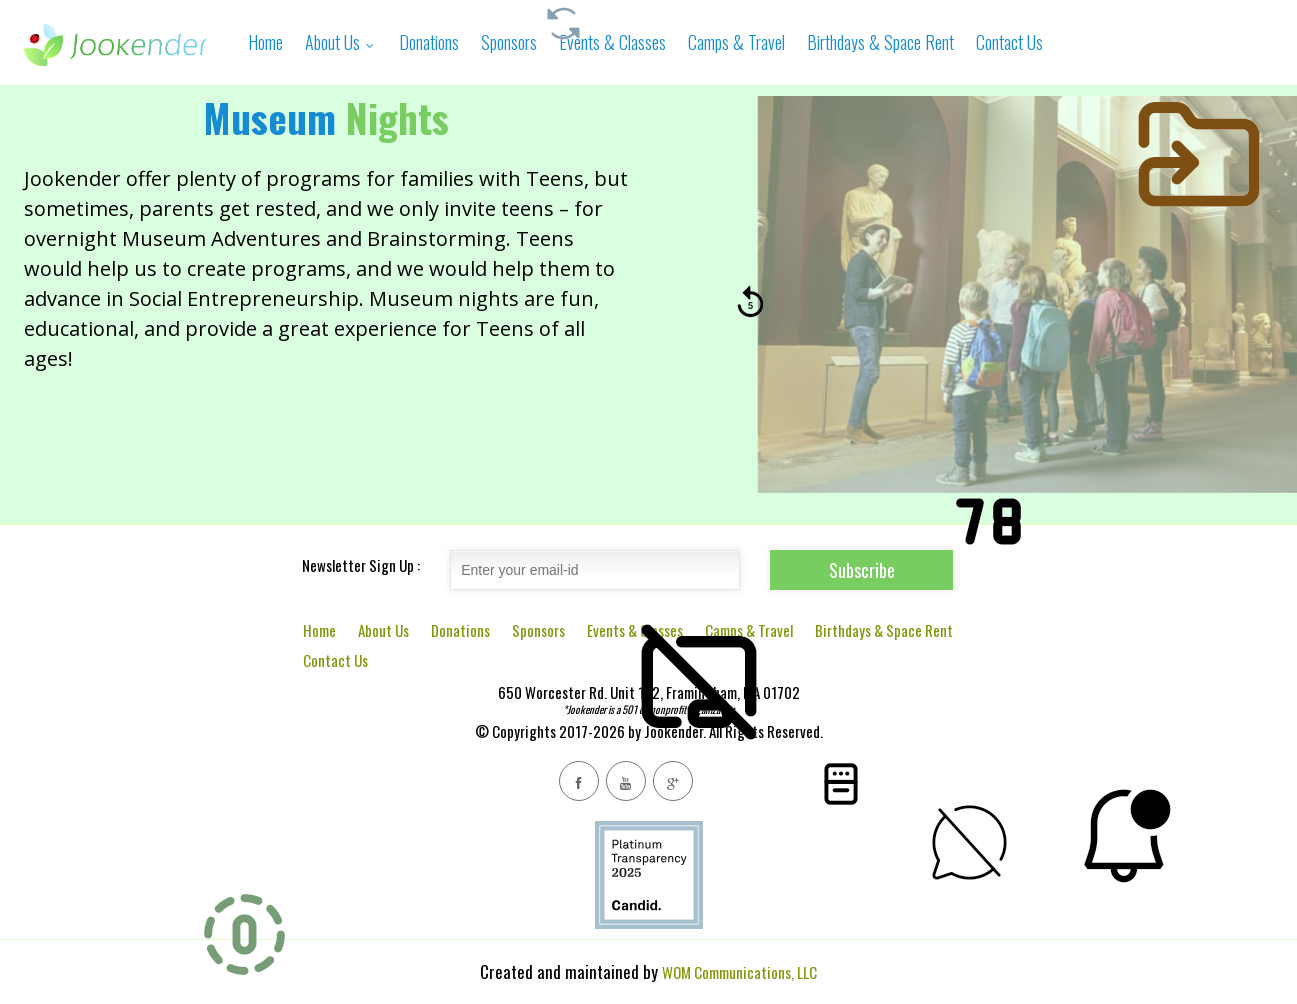  What do you see at coordinates (1199, 157) in the screenshot?
I see `create a symbolic link to this folder` at bounding box center [1199, 157].